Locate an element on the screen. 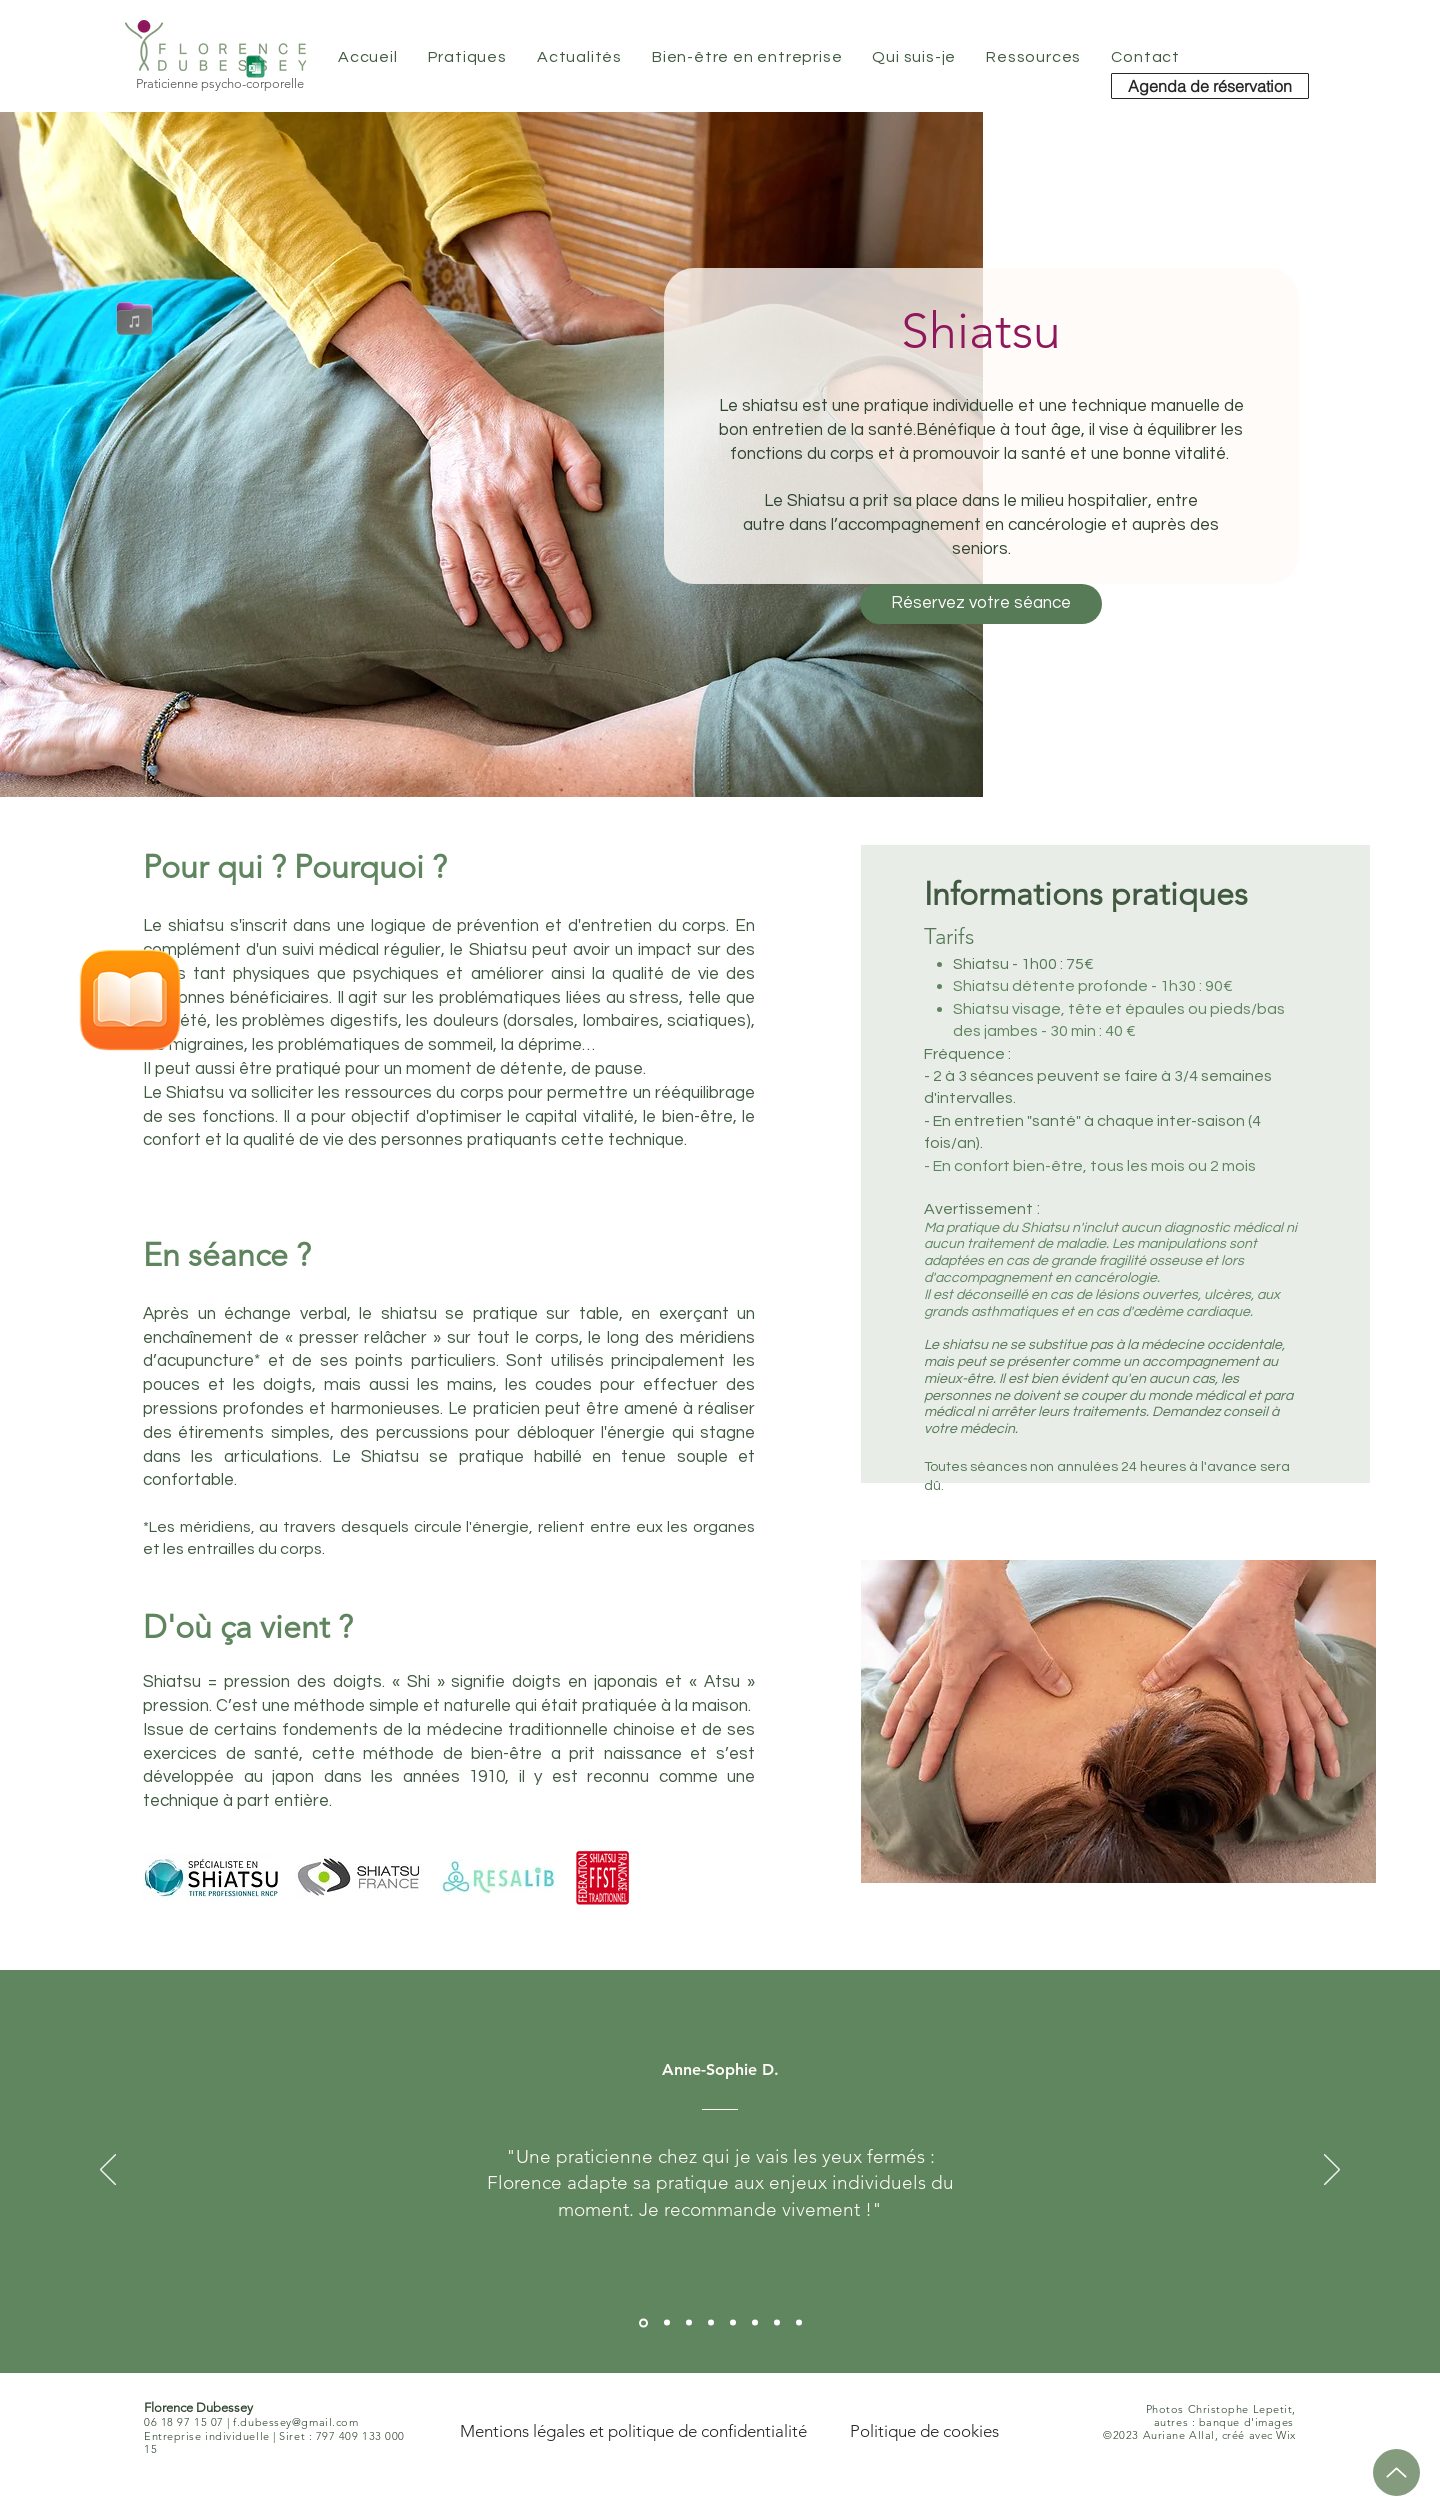 This screenshot has height=2516, width=1440. open an excel spreadsheet file is located at coordinates (255, 66).